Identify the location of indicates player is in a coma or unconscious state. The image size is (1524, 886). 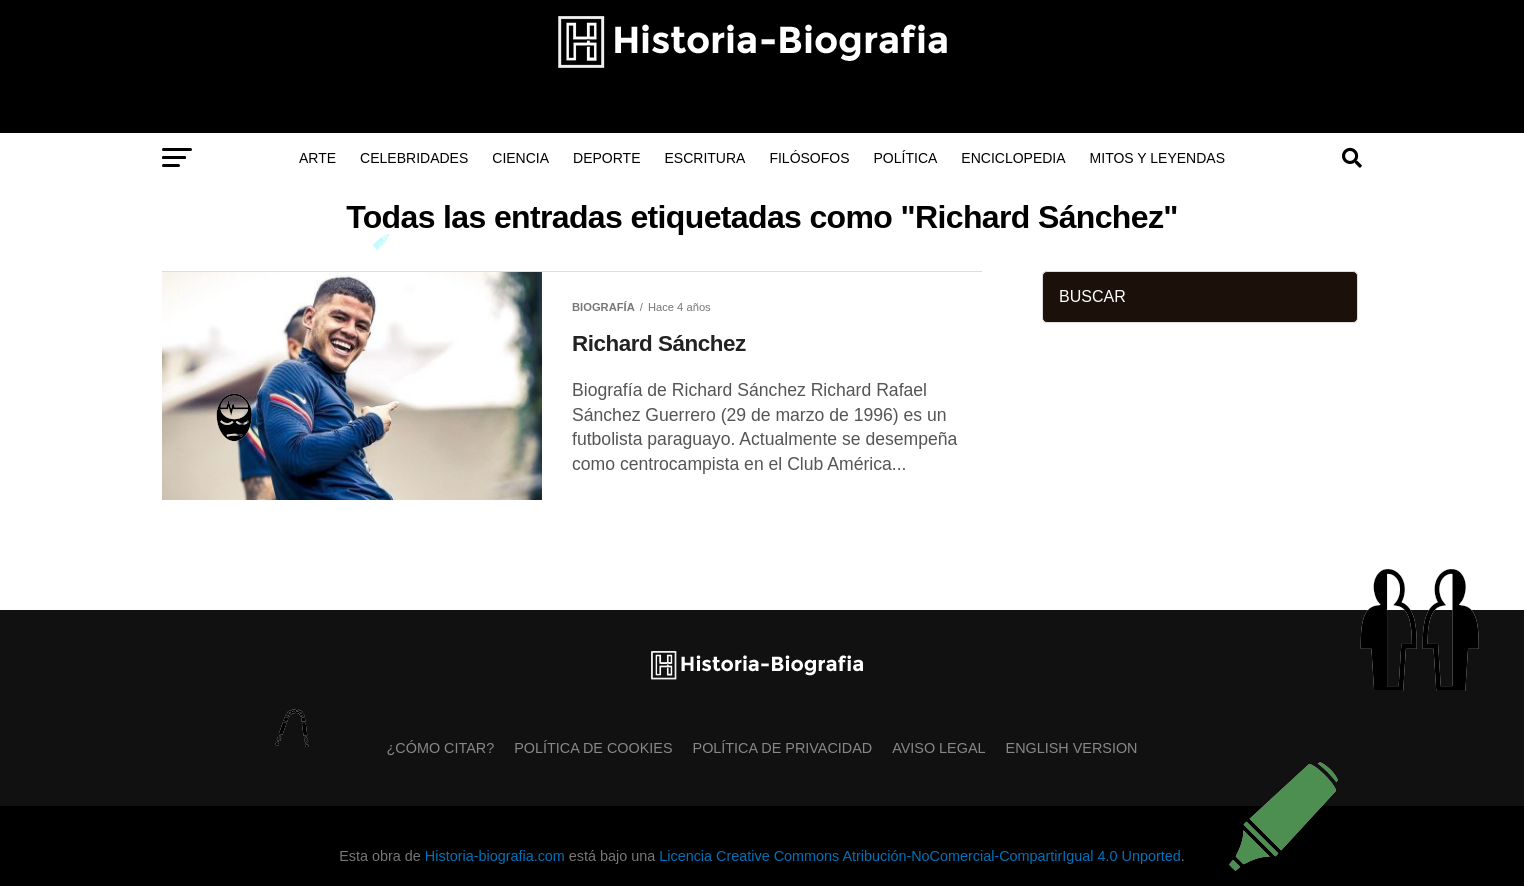
(233, 417).